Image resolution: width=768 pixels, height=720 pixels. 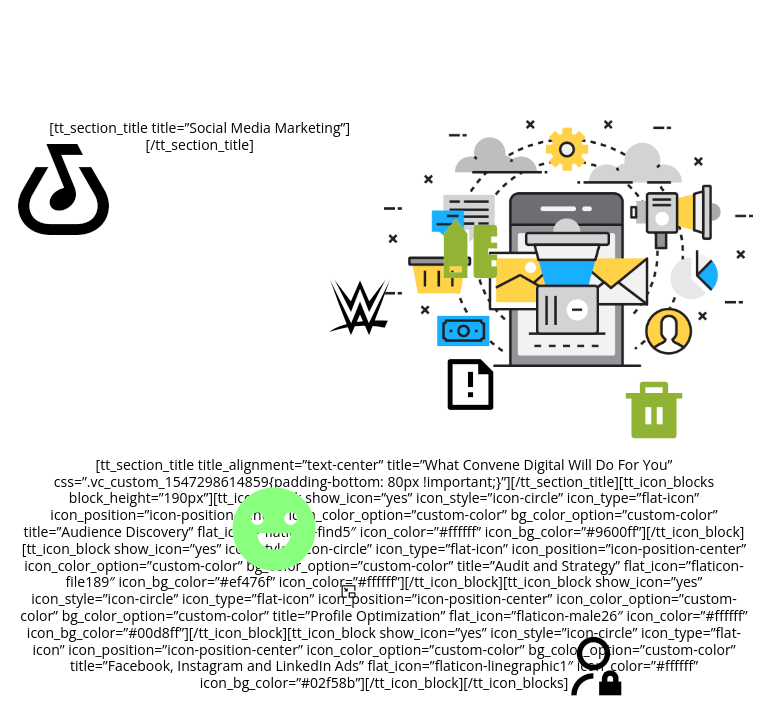 I want to click on open the BandLab music creation app, so click(x=63, y=189).